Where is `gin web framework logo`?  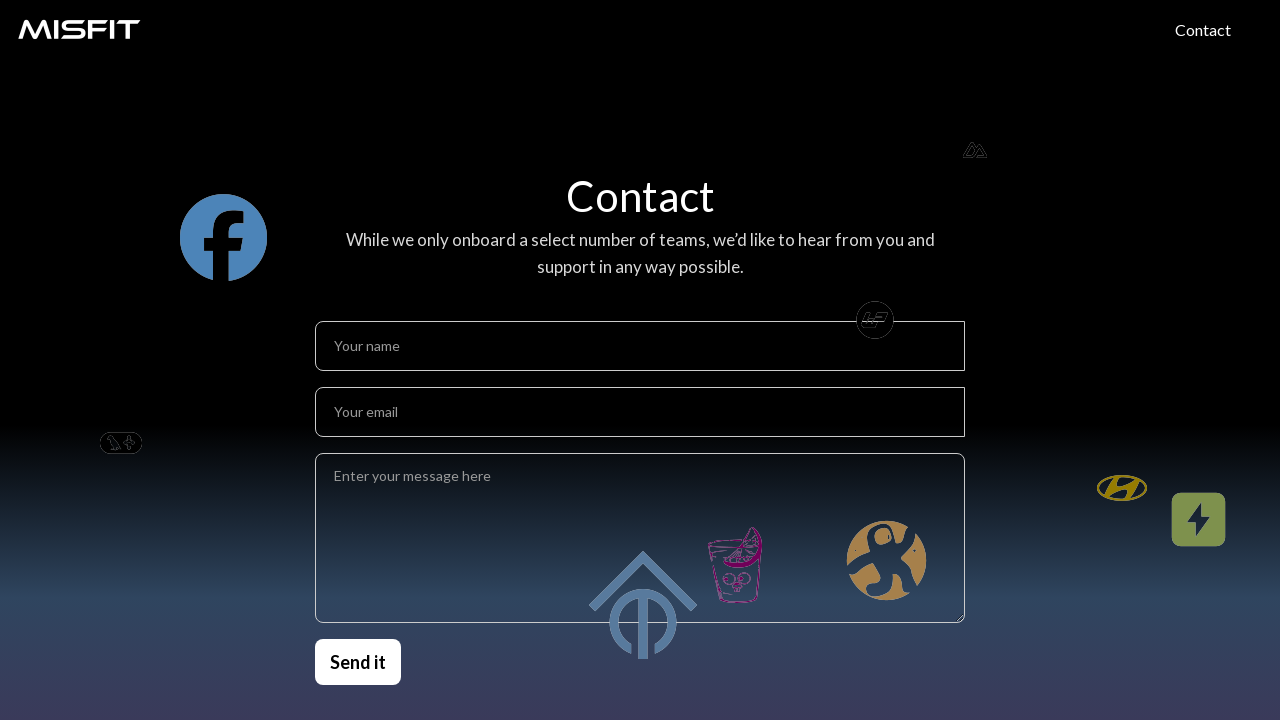 gin web framework logo is located at coordinates (735, 565).